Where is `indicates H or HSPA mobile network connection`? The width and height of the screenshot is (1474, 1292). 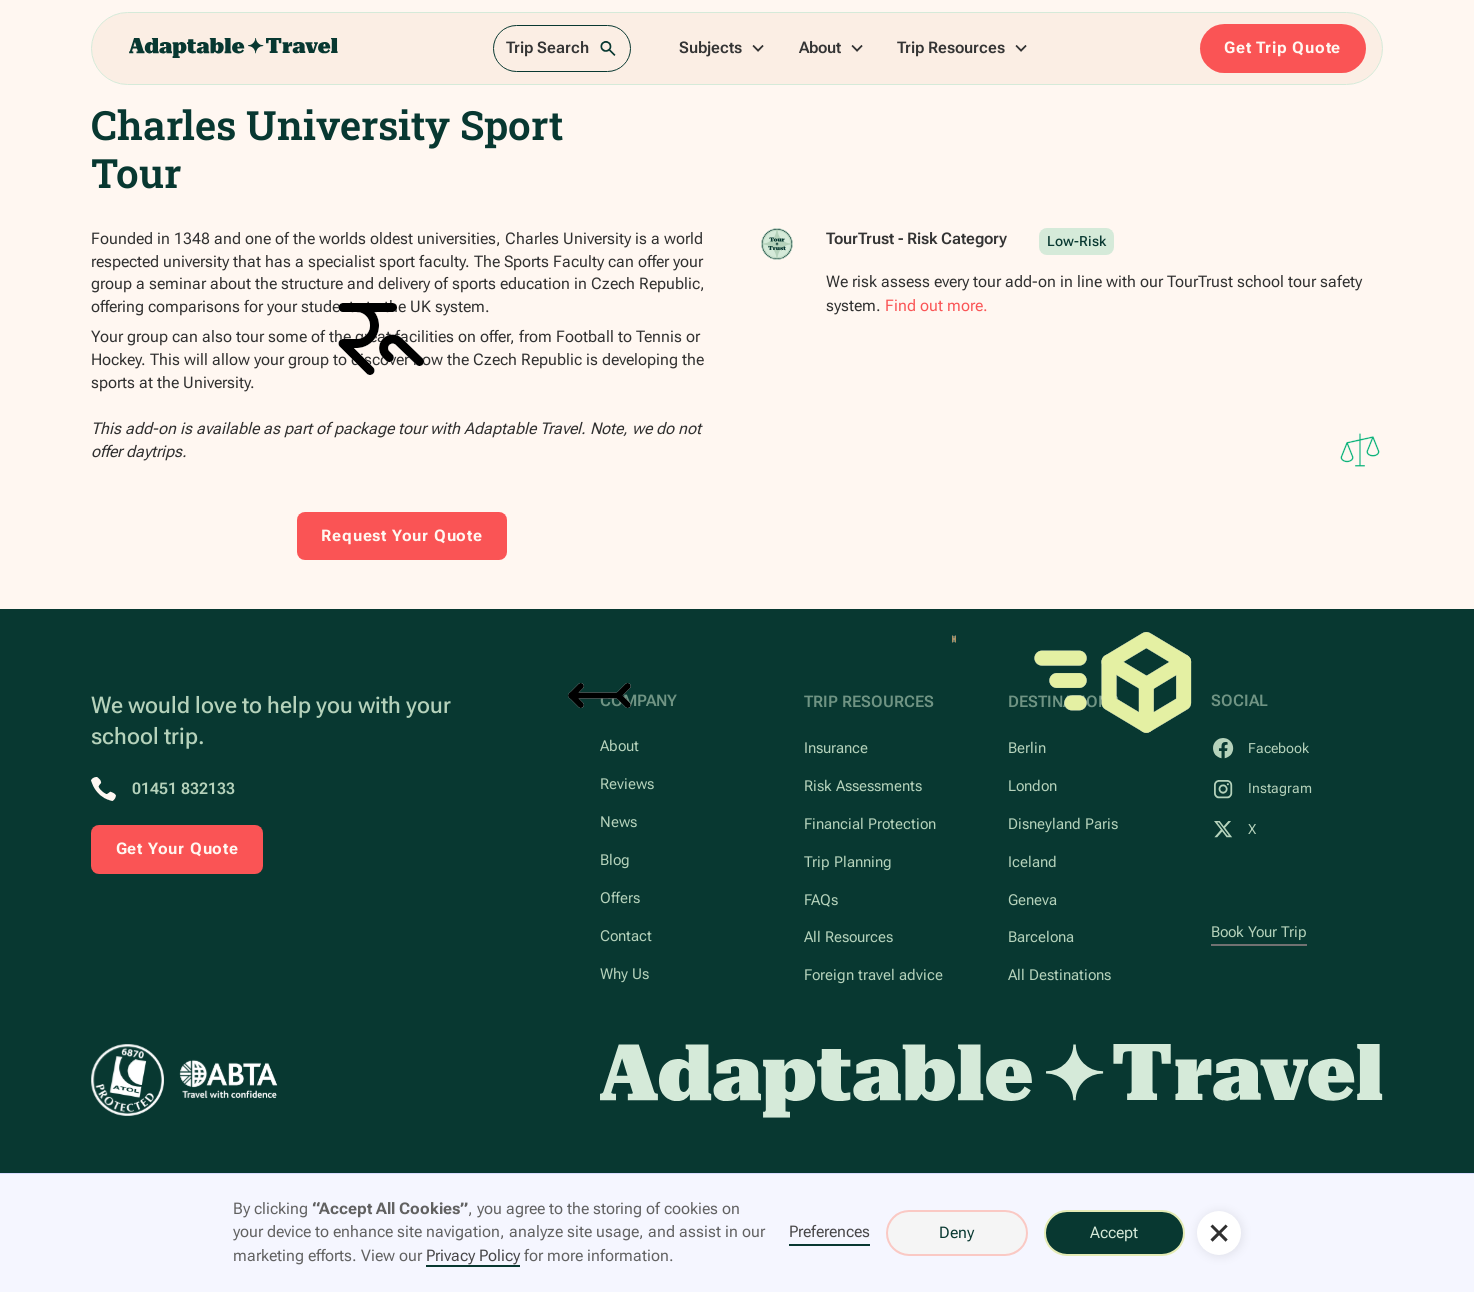
indicates H or HSPA mobile network connection is located at coordinates (954, 639).